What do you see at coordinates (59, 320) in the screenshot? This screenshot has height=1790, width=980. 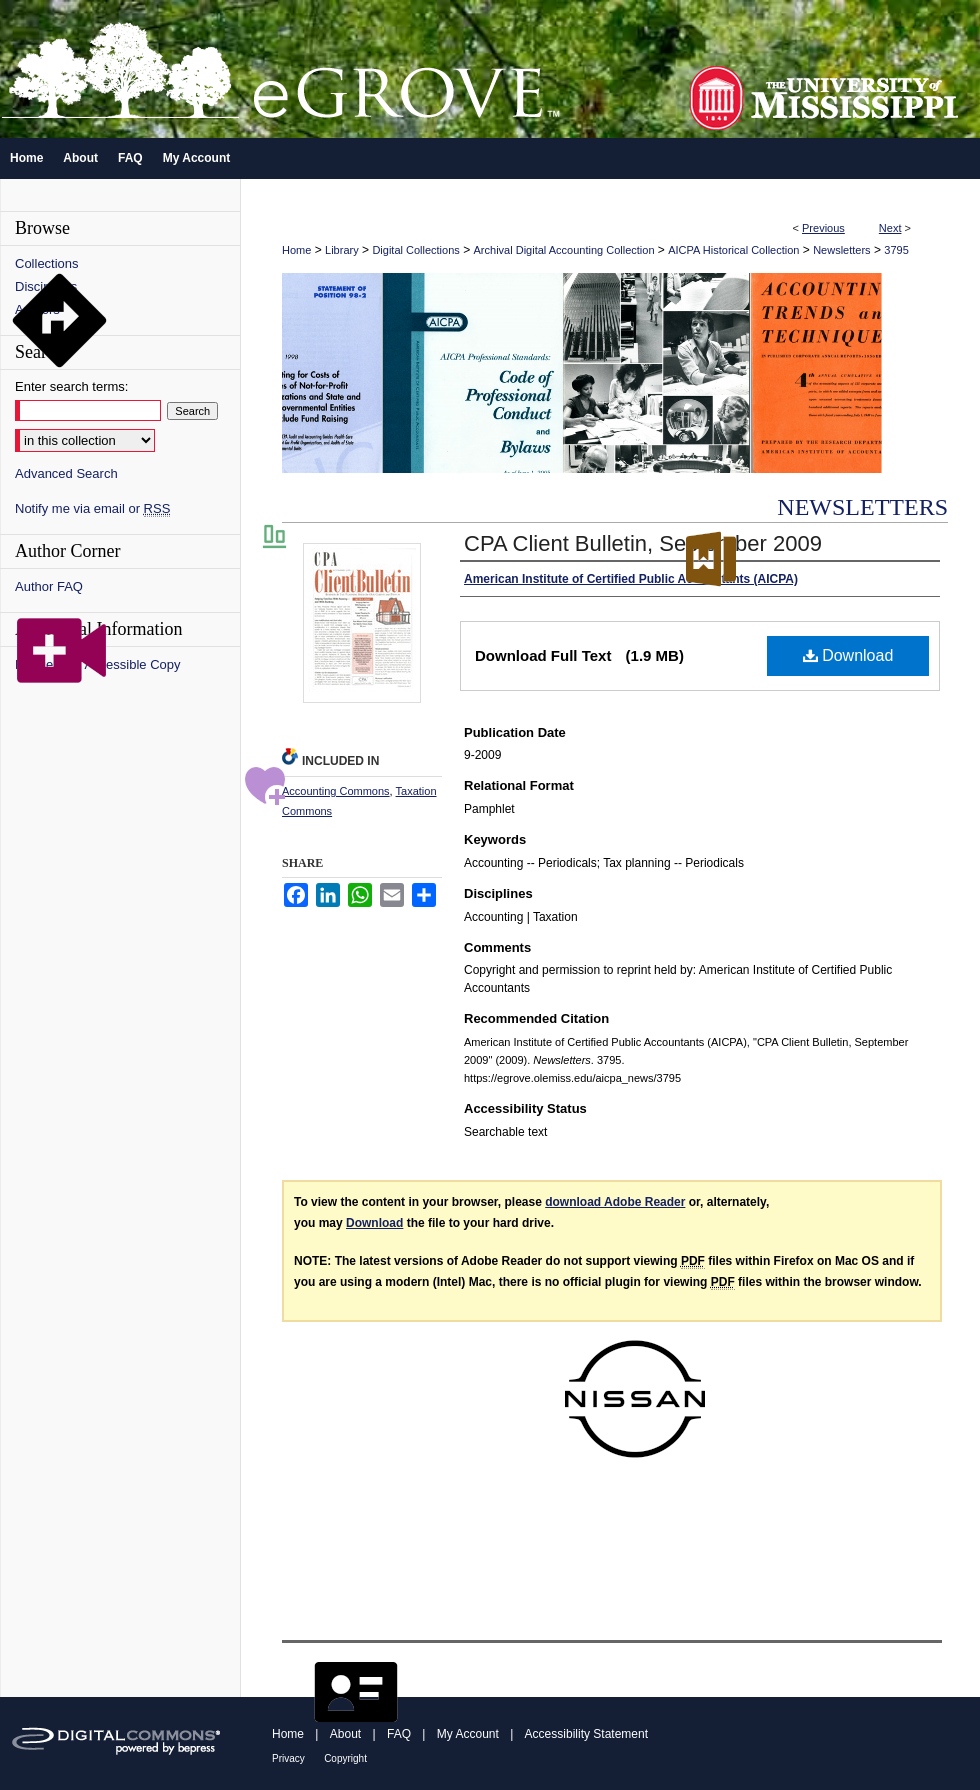 I see `get directions to this location` at bounding box center [59, 320].